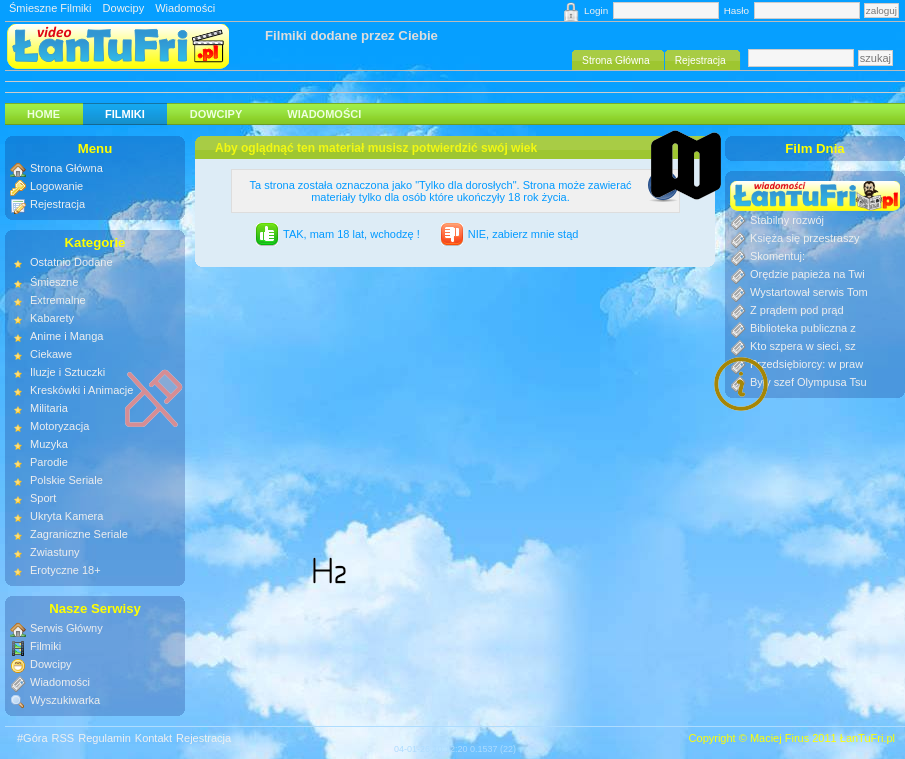 This screenshot has width=905, height=759. Describe the element at coordinates (152, 399) in the screenshot. I see `editing is disabled` at that location.